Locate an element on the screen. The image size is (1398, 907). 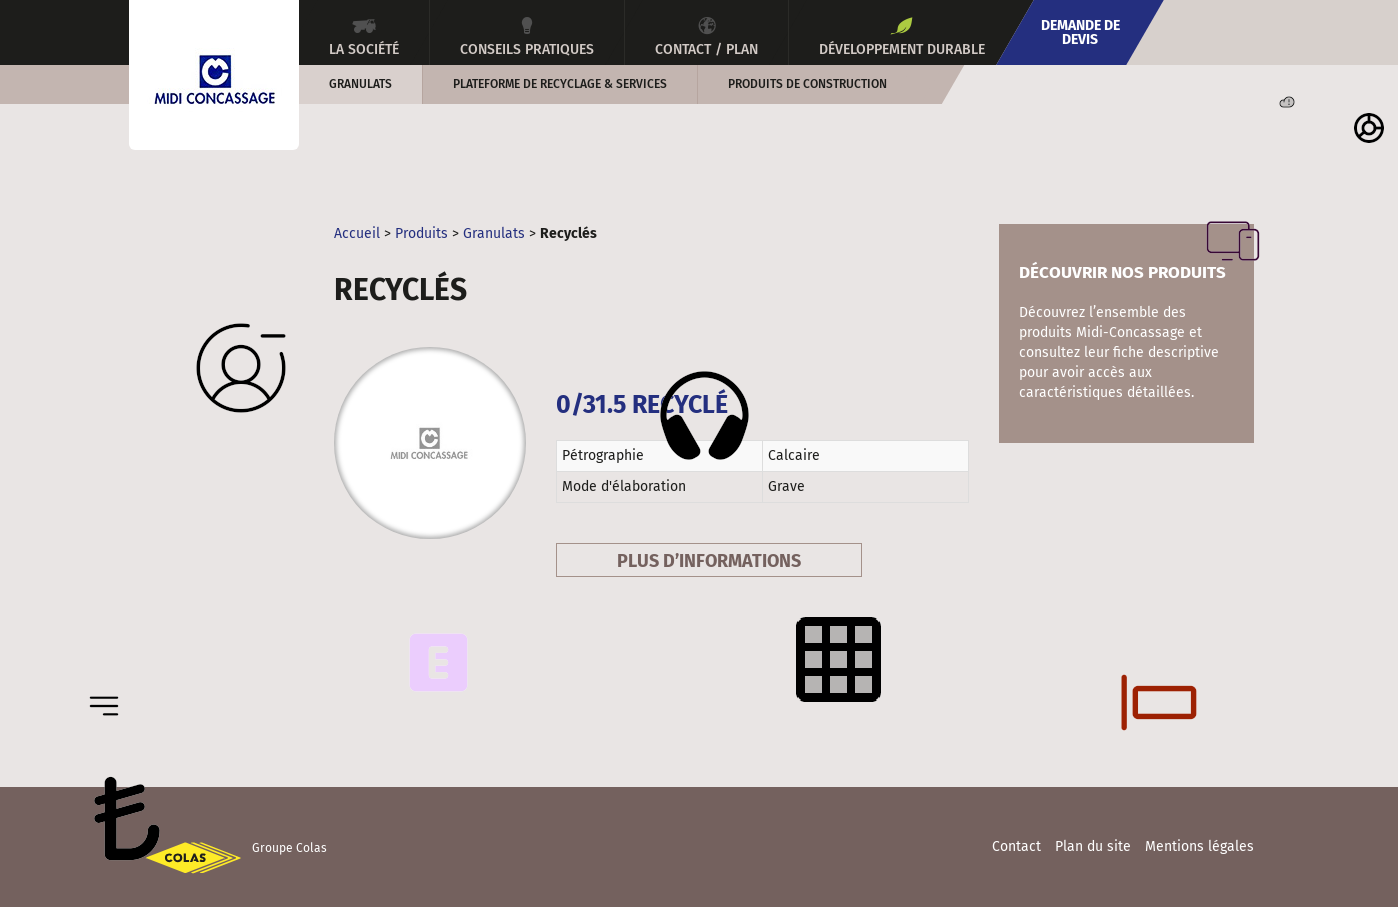
contact customer support is located at coordinates (704, 415).